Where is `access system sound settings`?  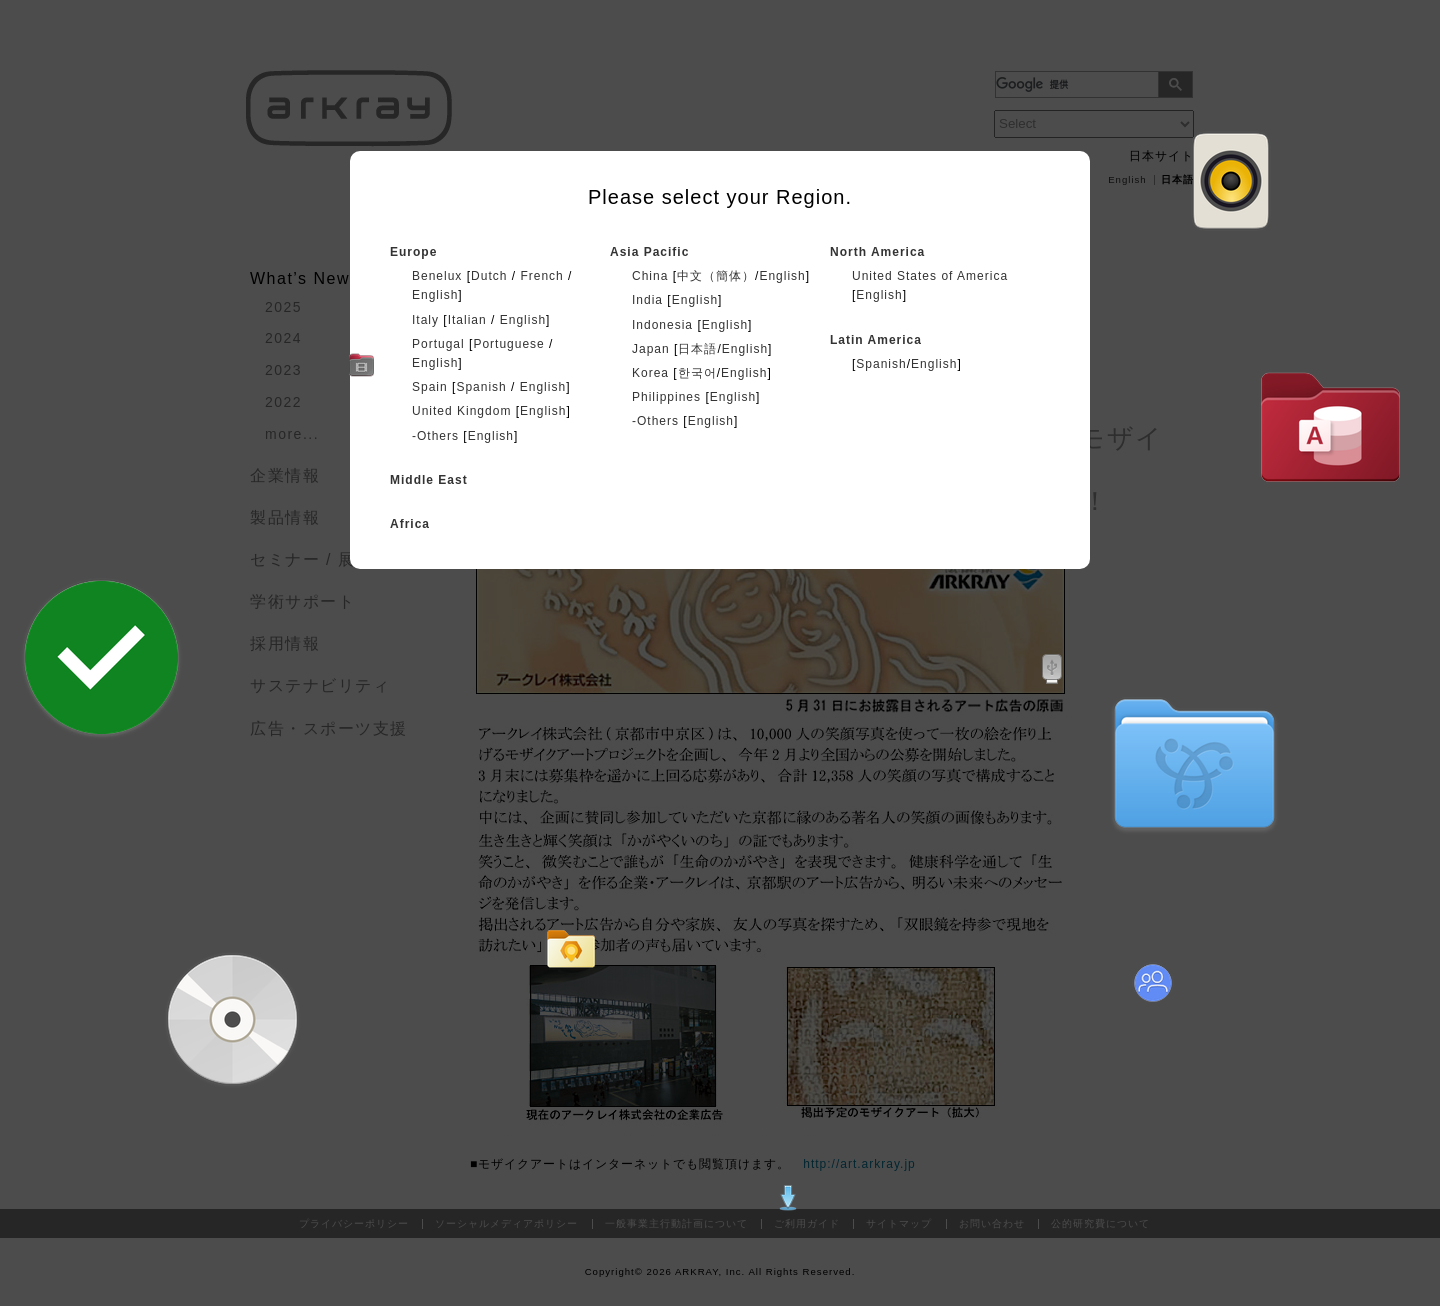 access system sound settings is located at coordinates (1231, 181).